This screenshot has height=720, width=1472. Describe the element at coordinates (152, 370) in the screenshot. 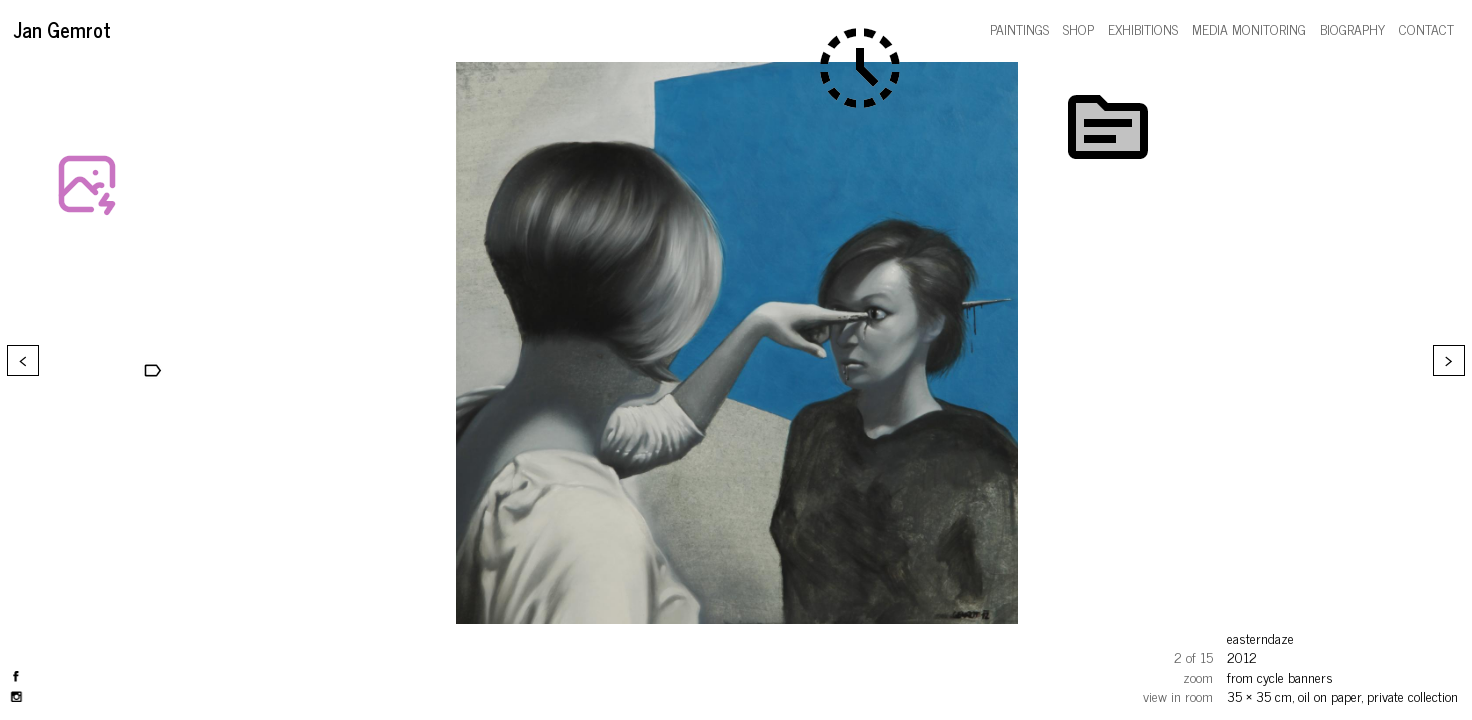

I see `add a label or tag to an item` at that location.